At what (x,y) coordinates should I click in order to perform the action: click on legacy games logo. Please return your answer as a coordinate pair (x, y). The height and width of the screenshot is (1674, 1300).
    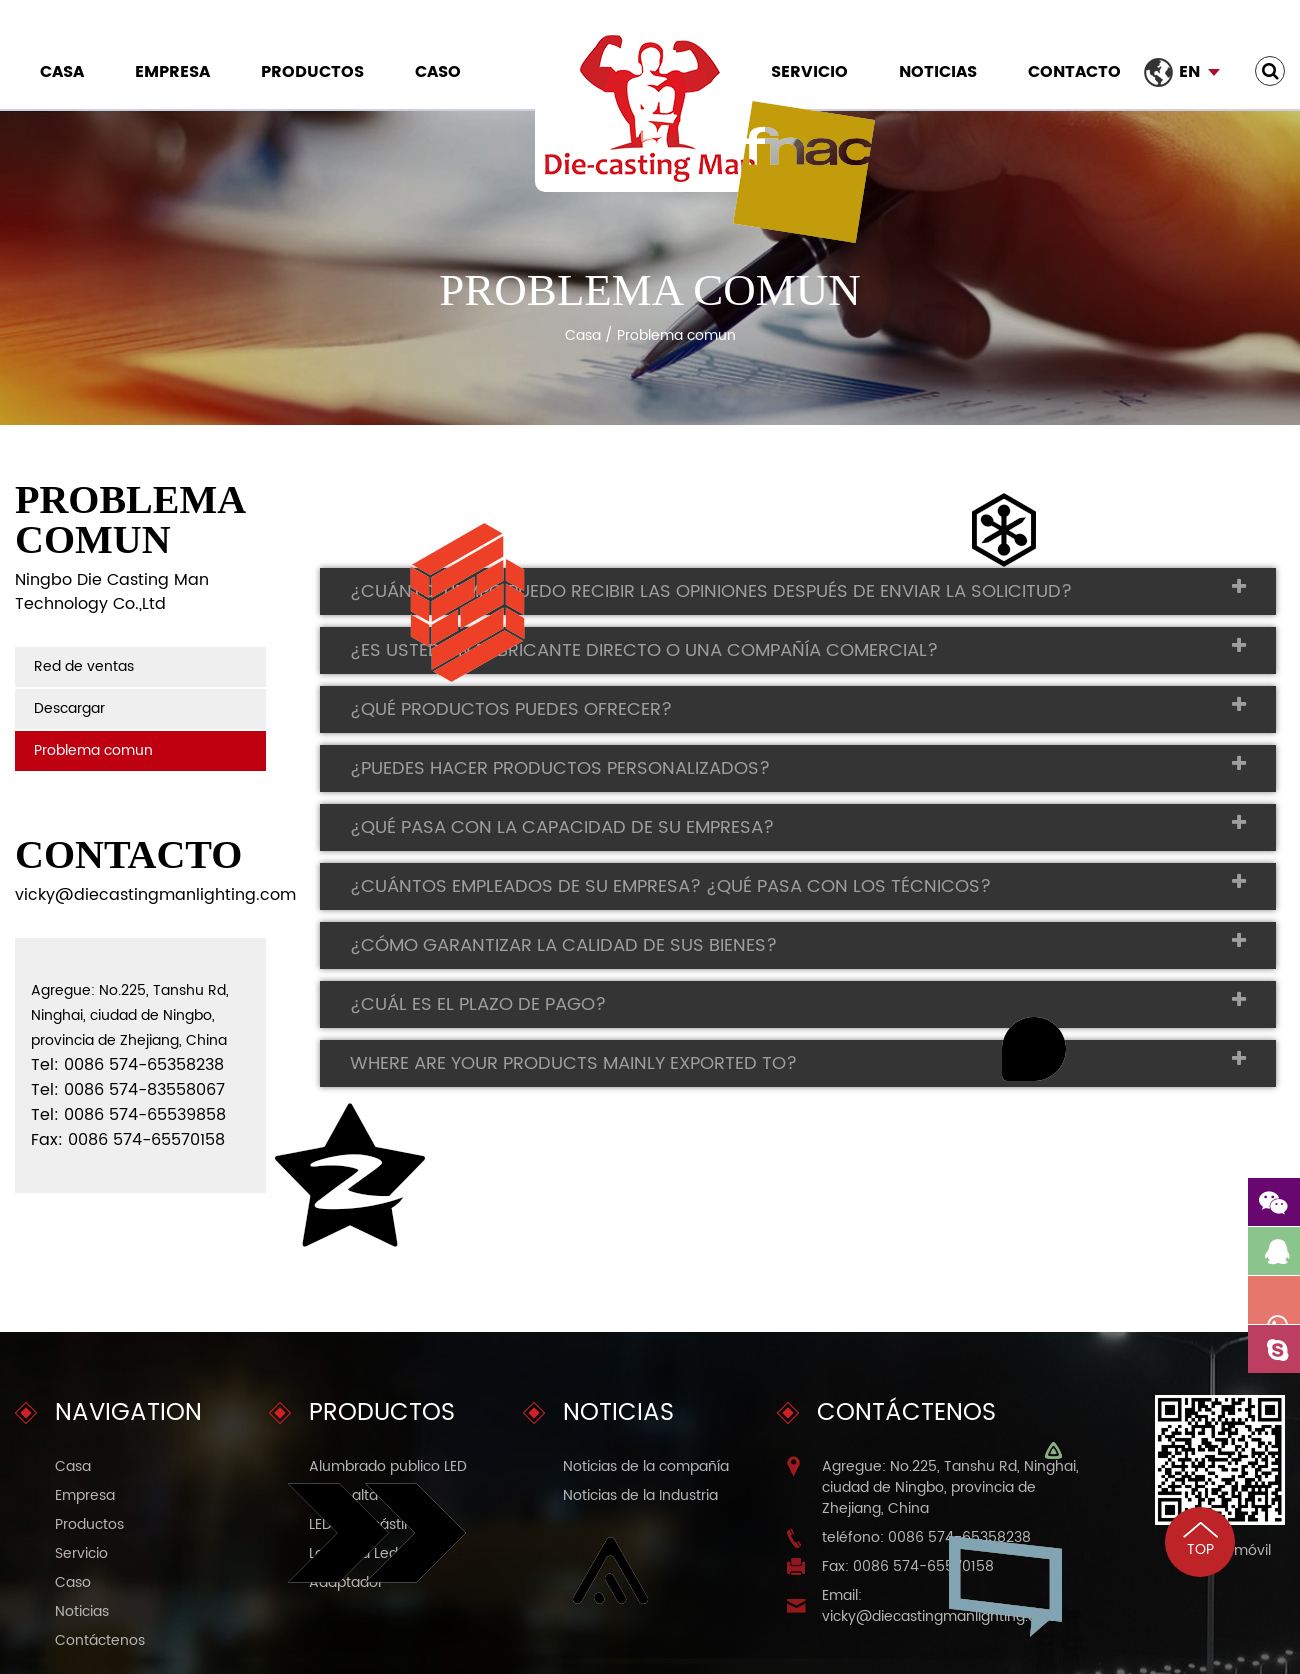
    Looking at the image, I should click on (1004, 530).